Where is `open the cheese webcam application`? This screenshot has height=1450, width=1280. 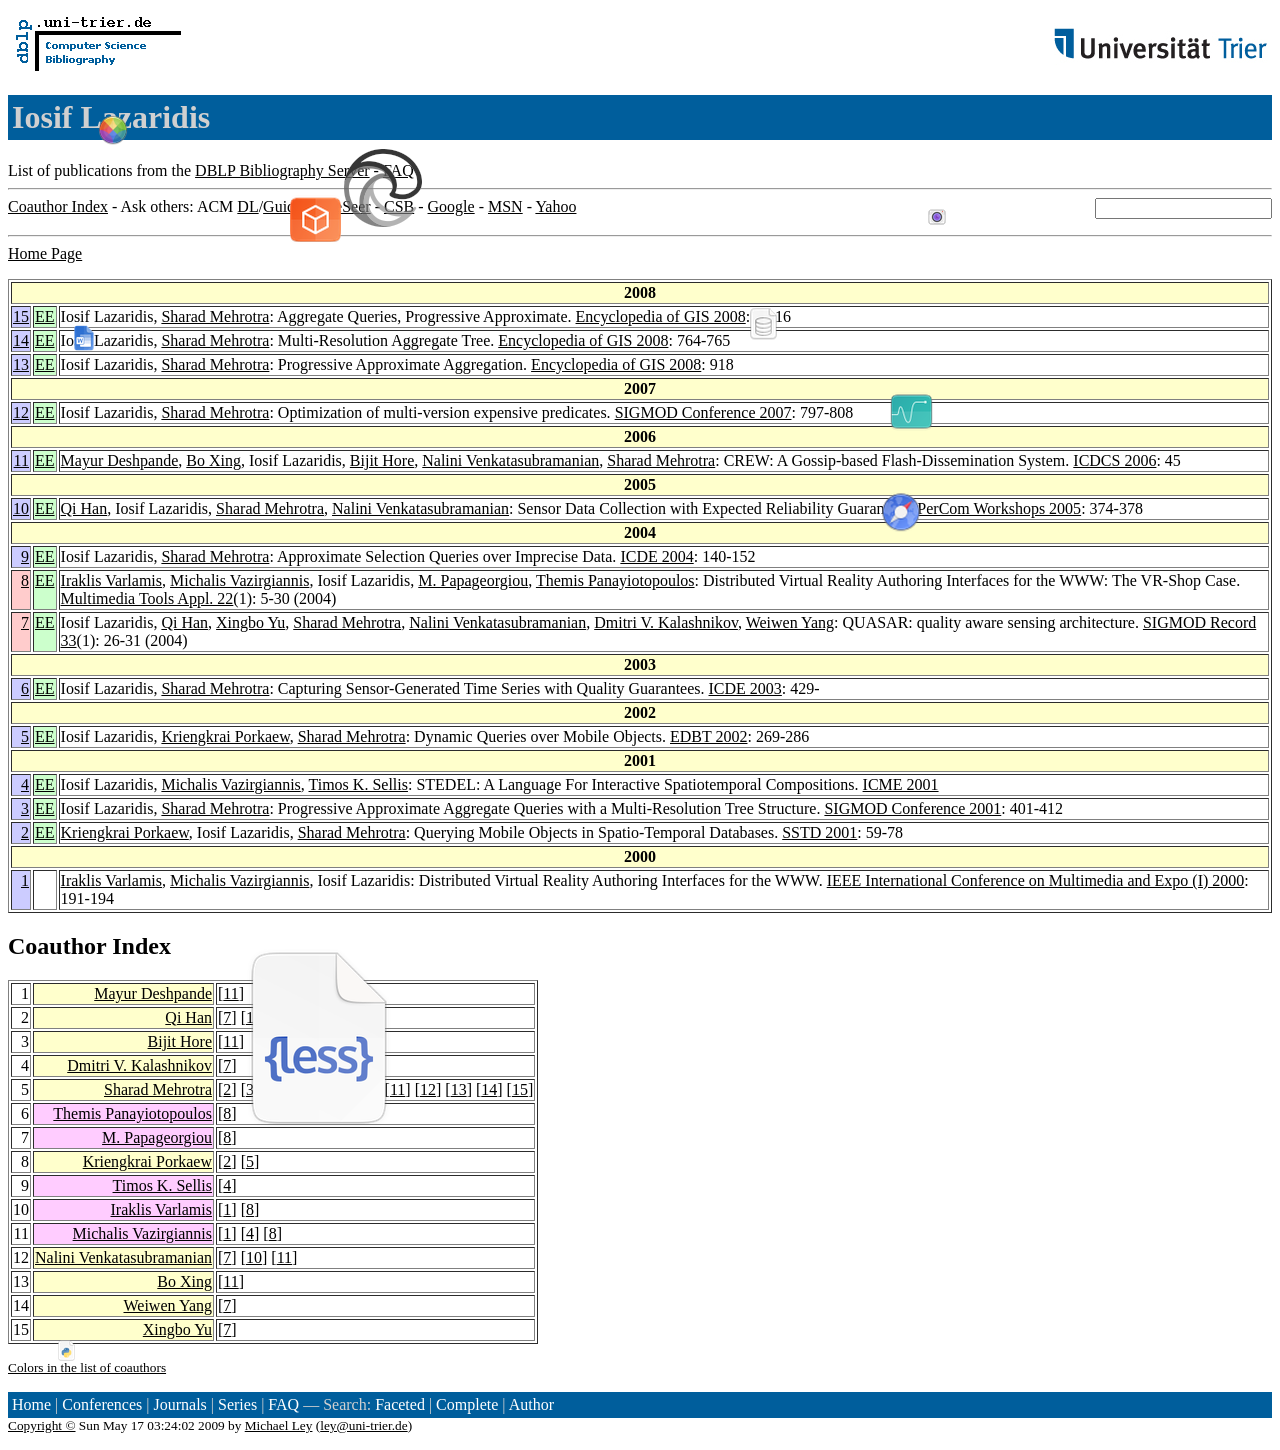 open the cheese webcam application is located at coordinates (937, 217).